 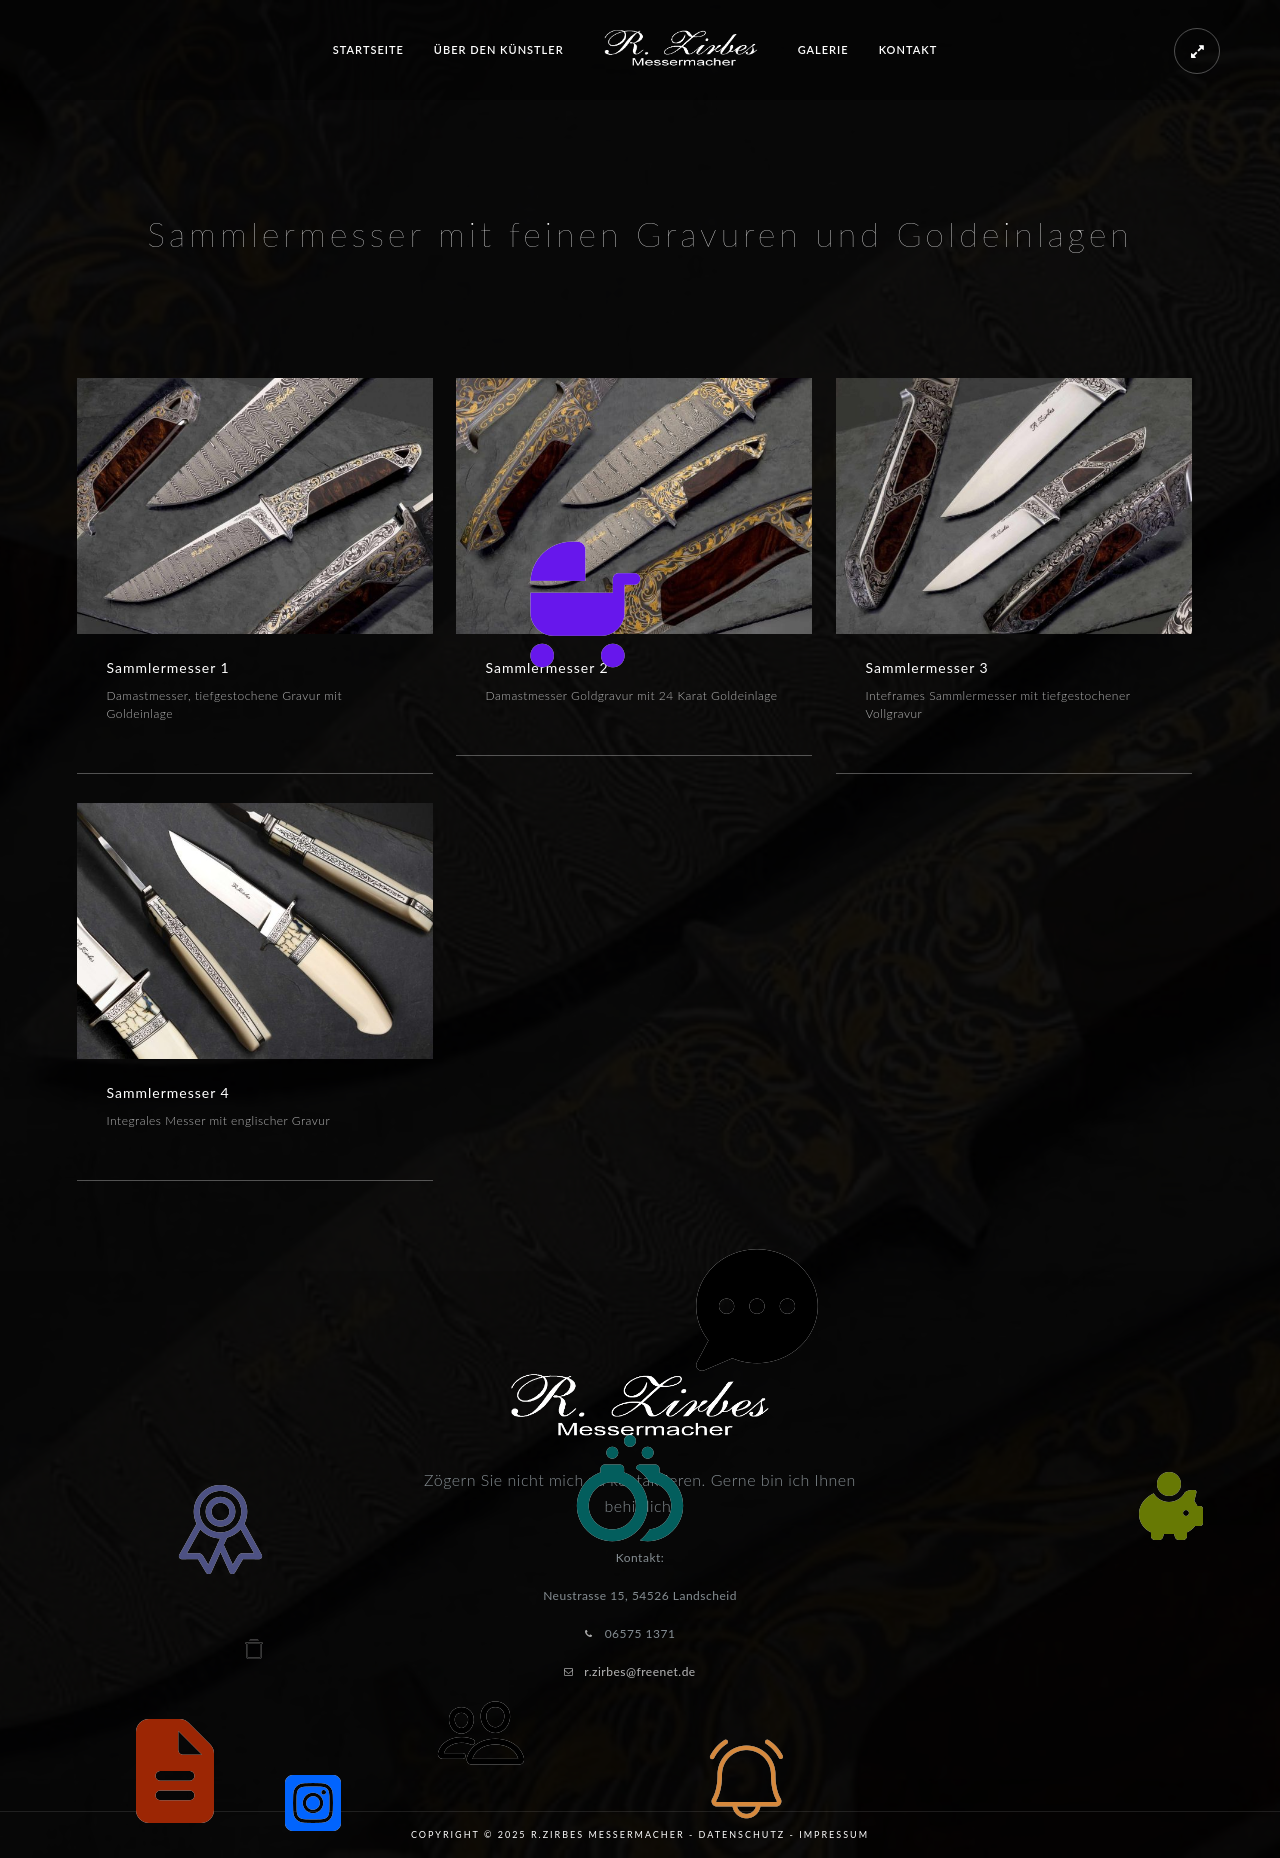 What do you see at coordinates (313, 1803) in the screenshot?
I see `open Instagram app` at bounding box center [313, 1803].